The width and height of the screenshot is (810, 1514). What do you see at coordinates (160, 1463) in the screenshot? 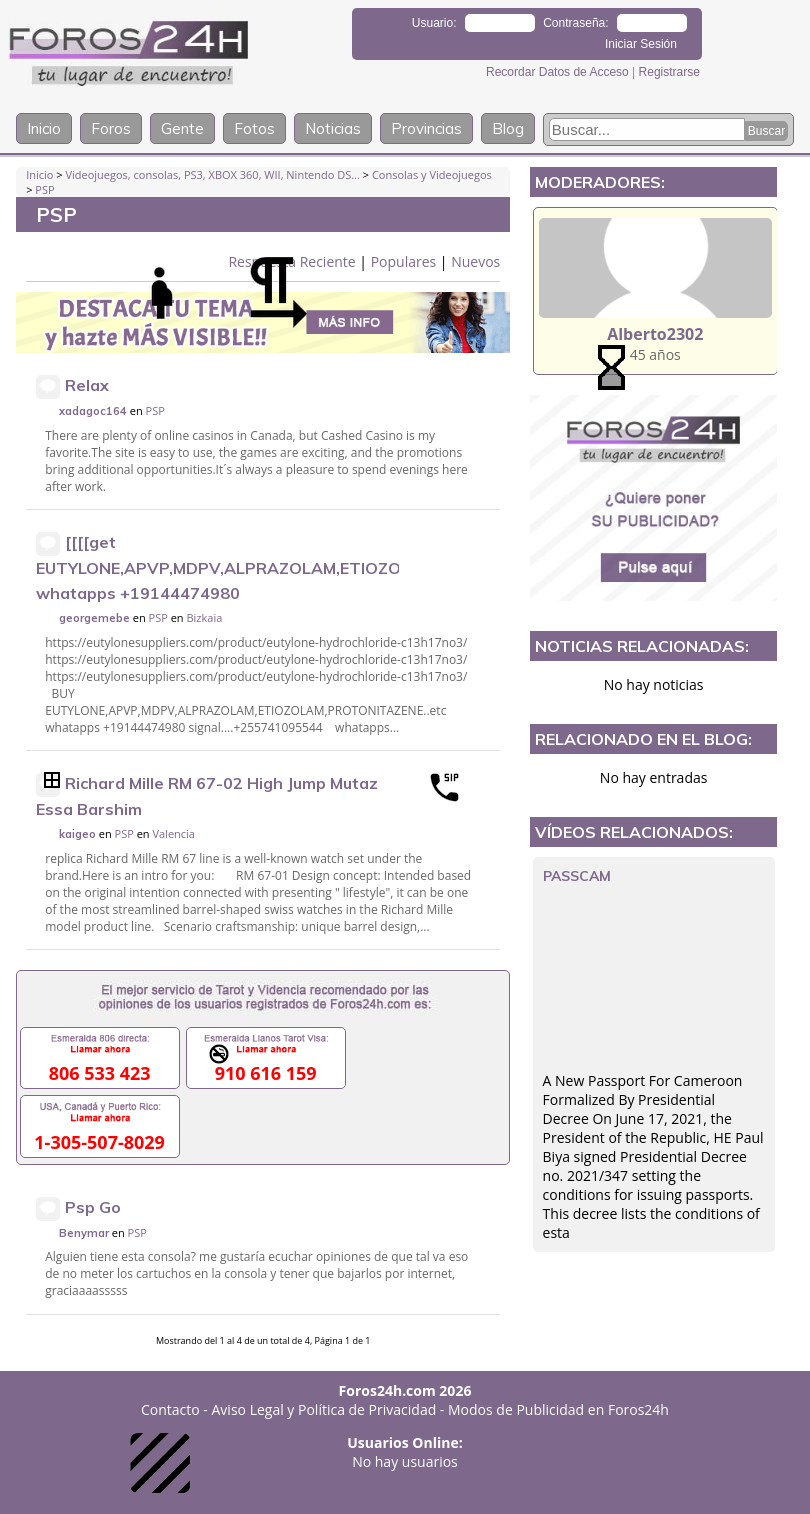
I see `apply a texture or pattern overlay` at bounding box center [160, 1463].